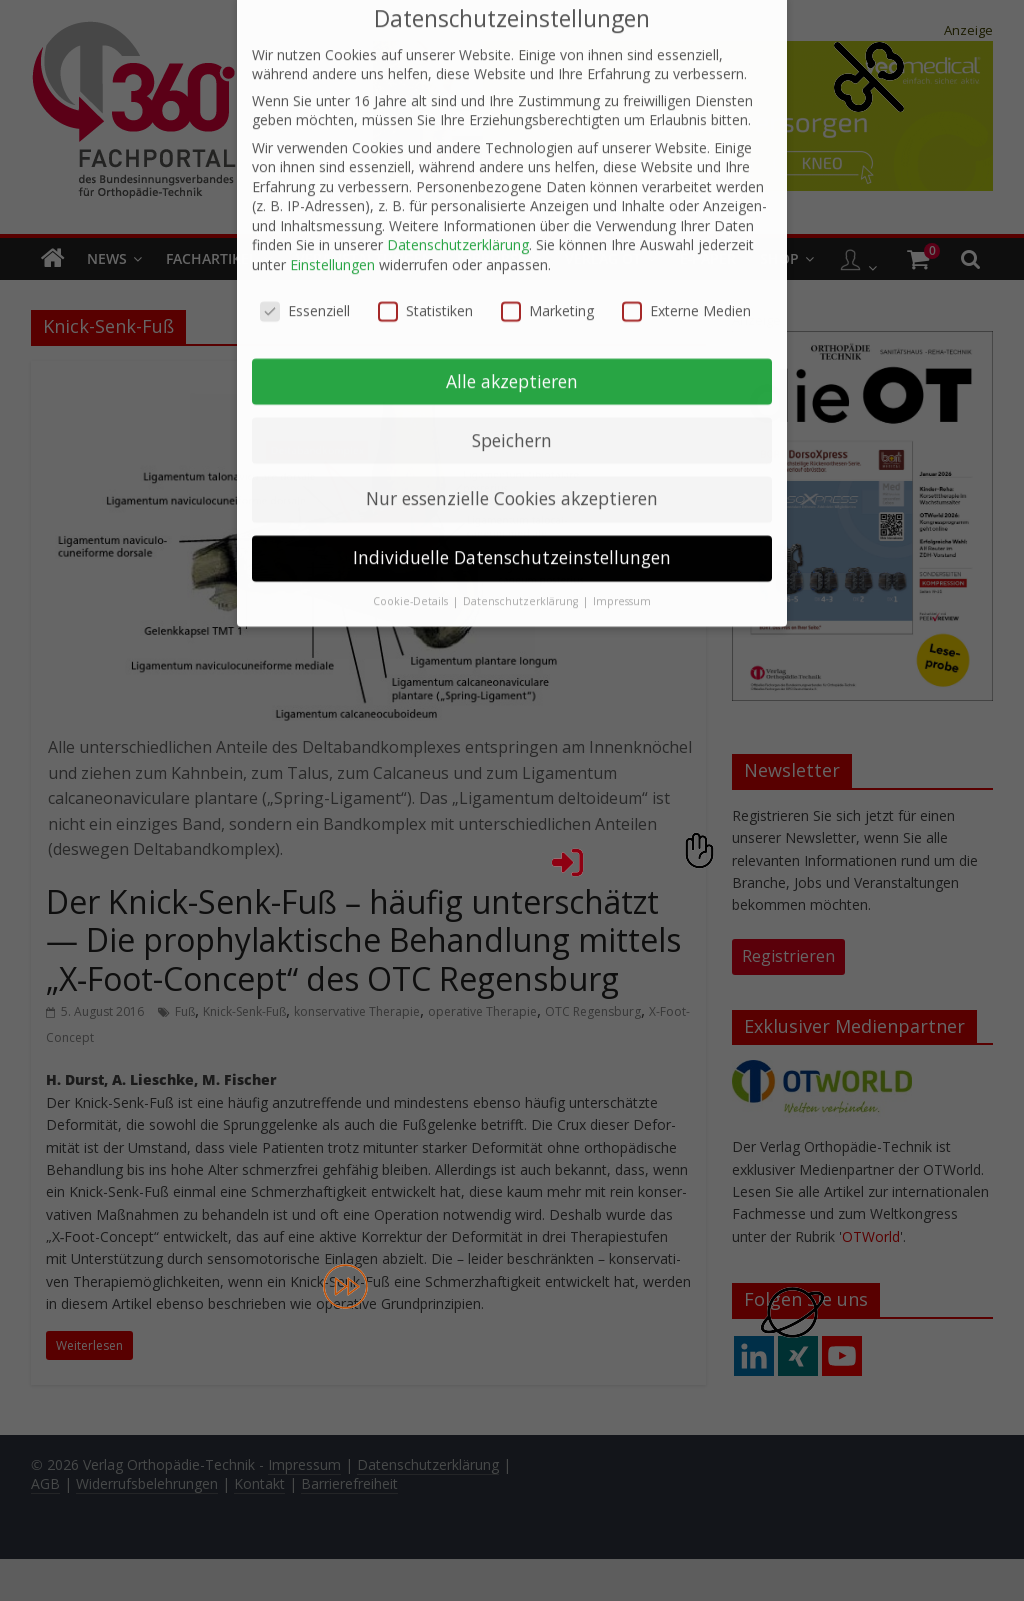  Describe the element at coordinates (869, 77) in the screenshot. I see `no treats available for pet` at that location.